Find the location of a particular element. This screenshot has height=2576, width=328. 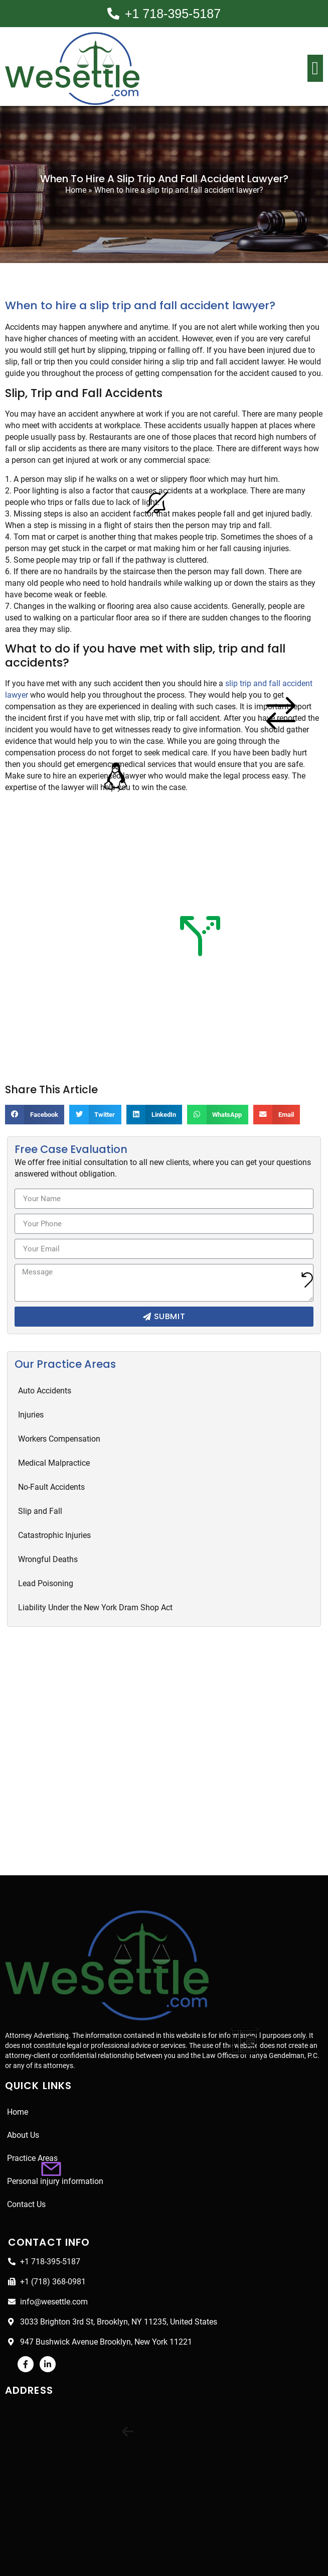

take an alternate left route is located at coordinates (200, 936).